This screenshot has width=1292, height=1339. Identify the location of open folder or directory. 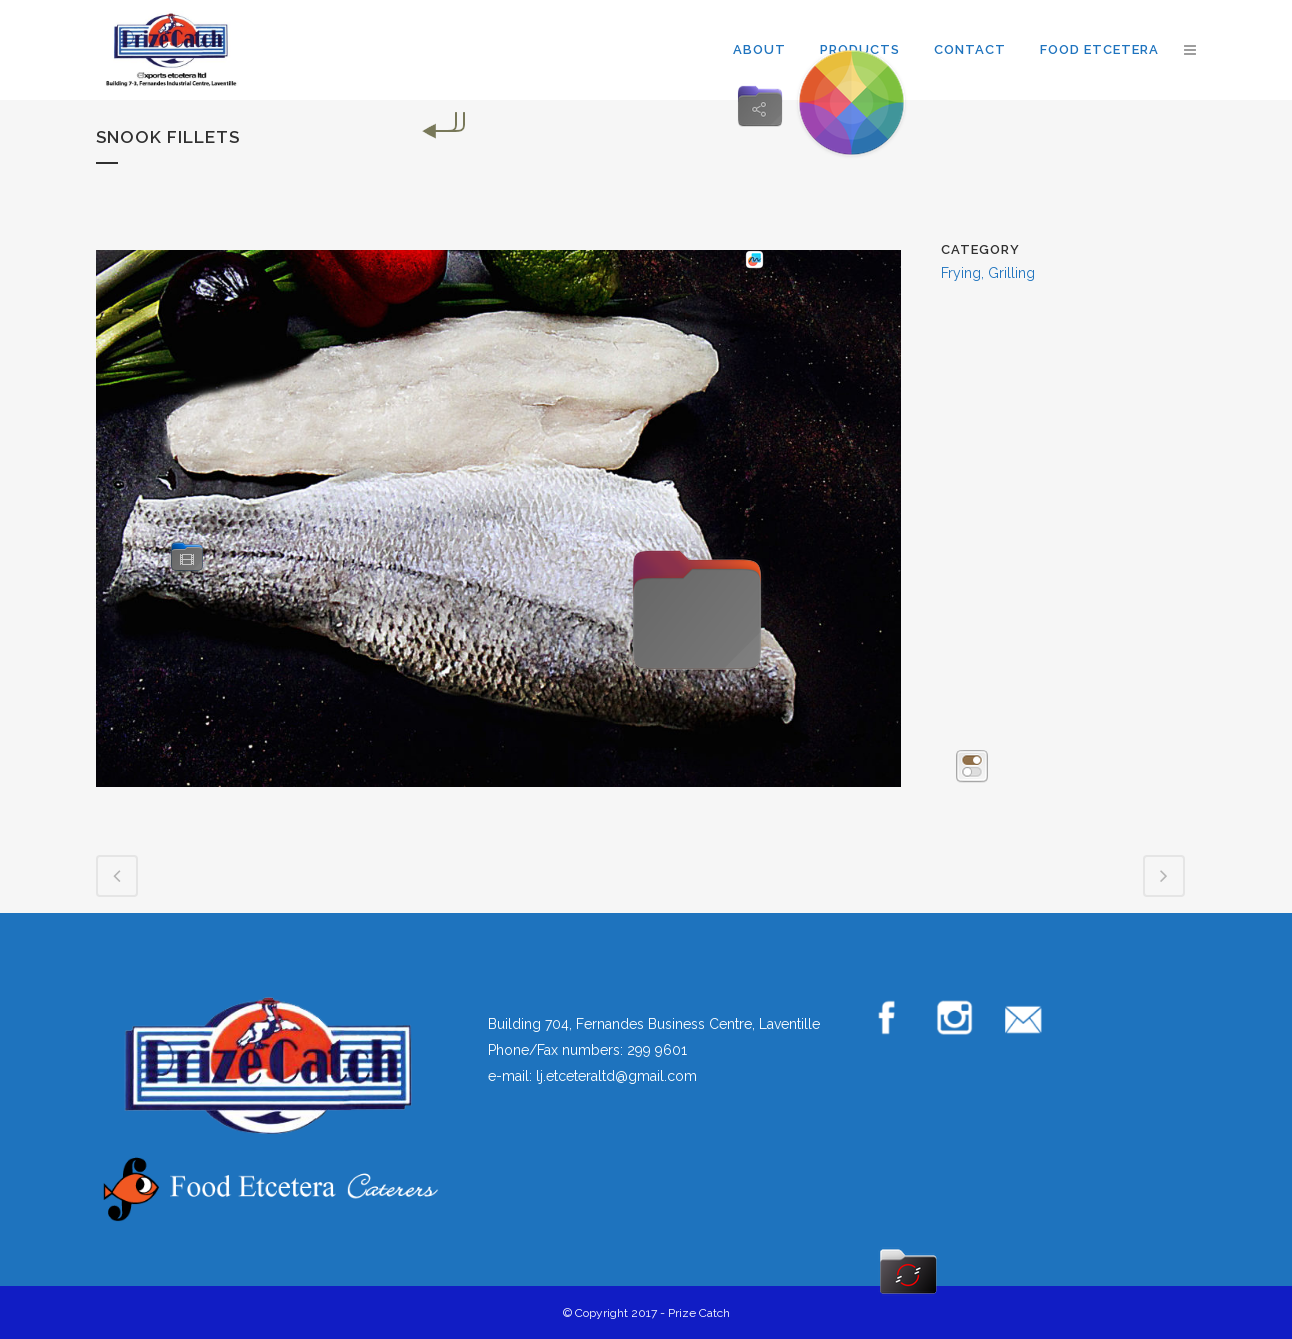
(697, 610).